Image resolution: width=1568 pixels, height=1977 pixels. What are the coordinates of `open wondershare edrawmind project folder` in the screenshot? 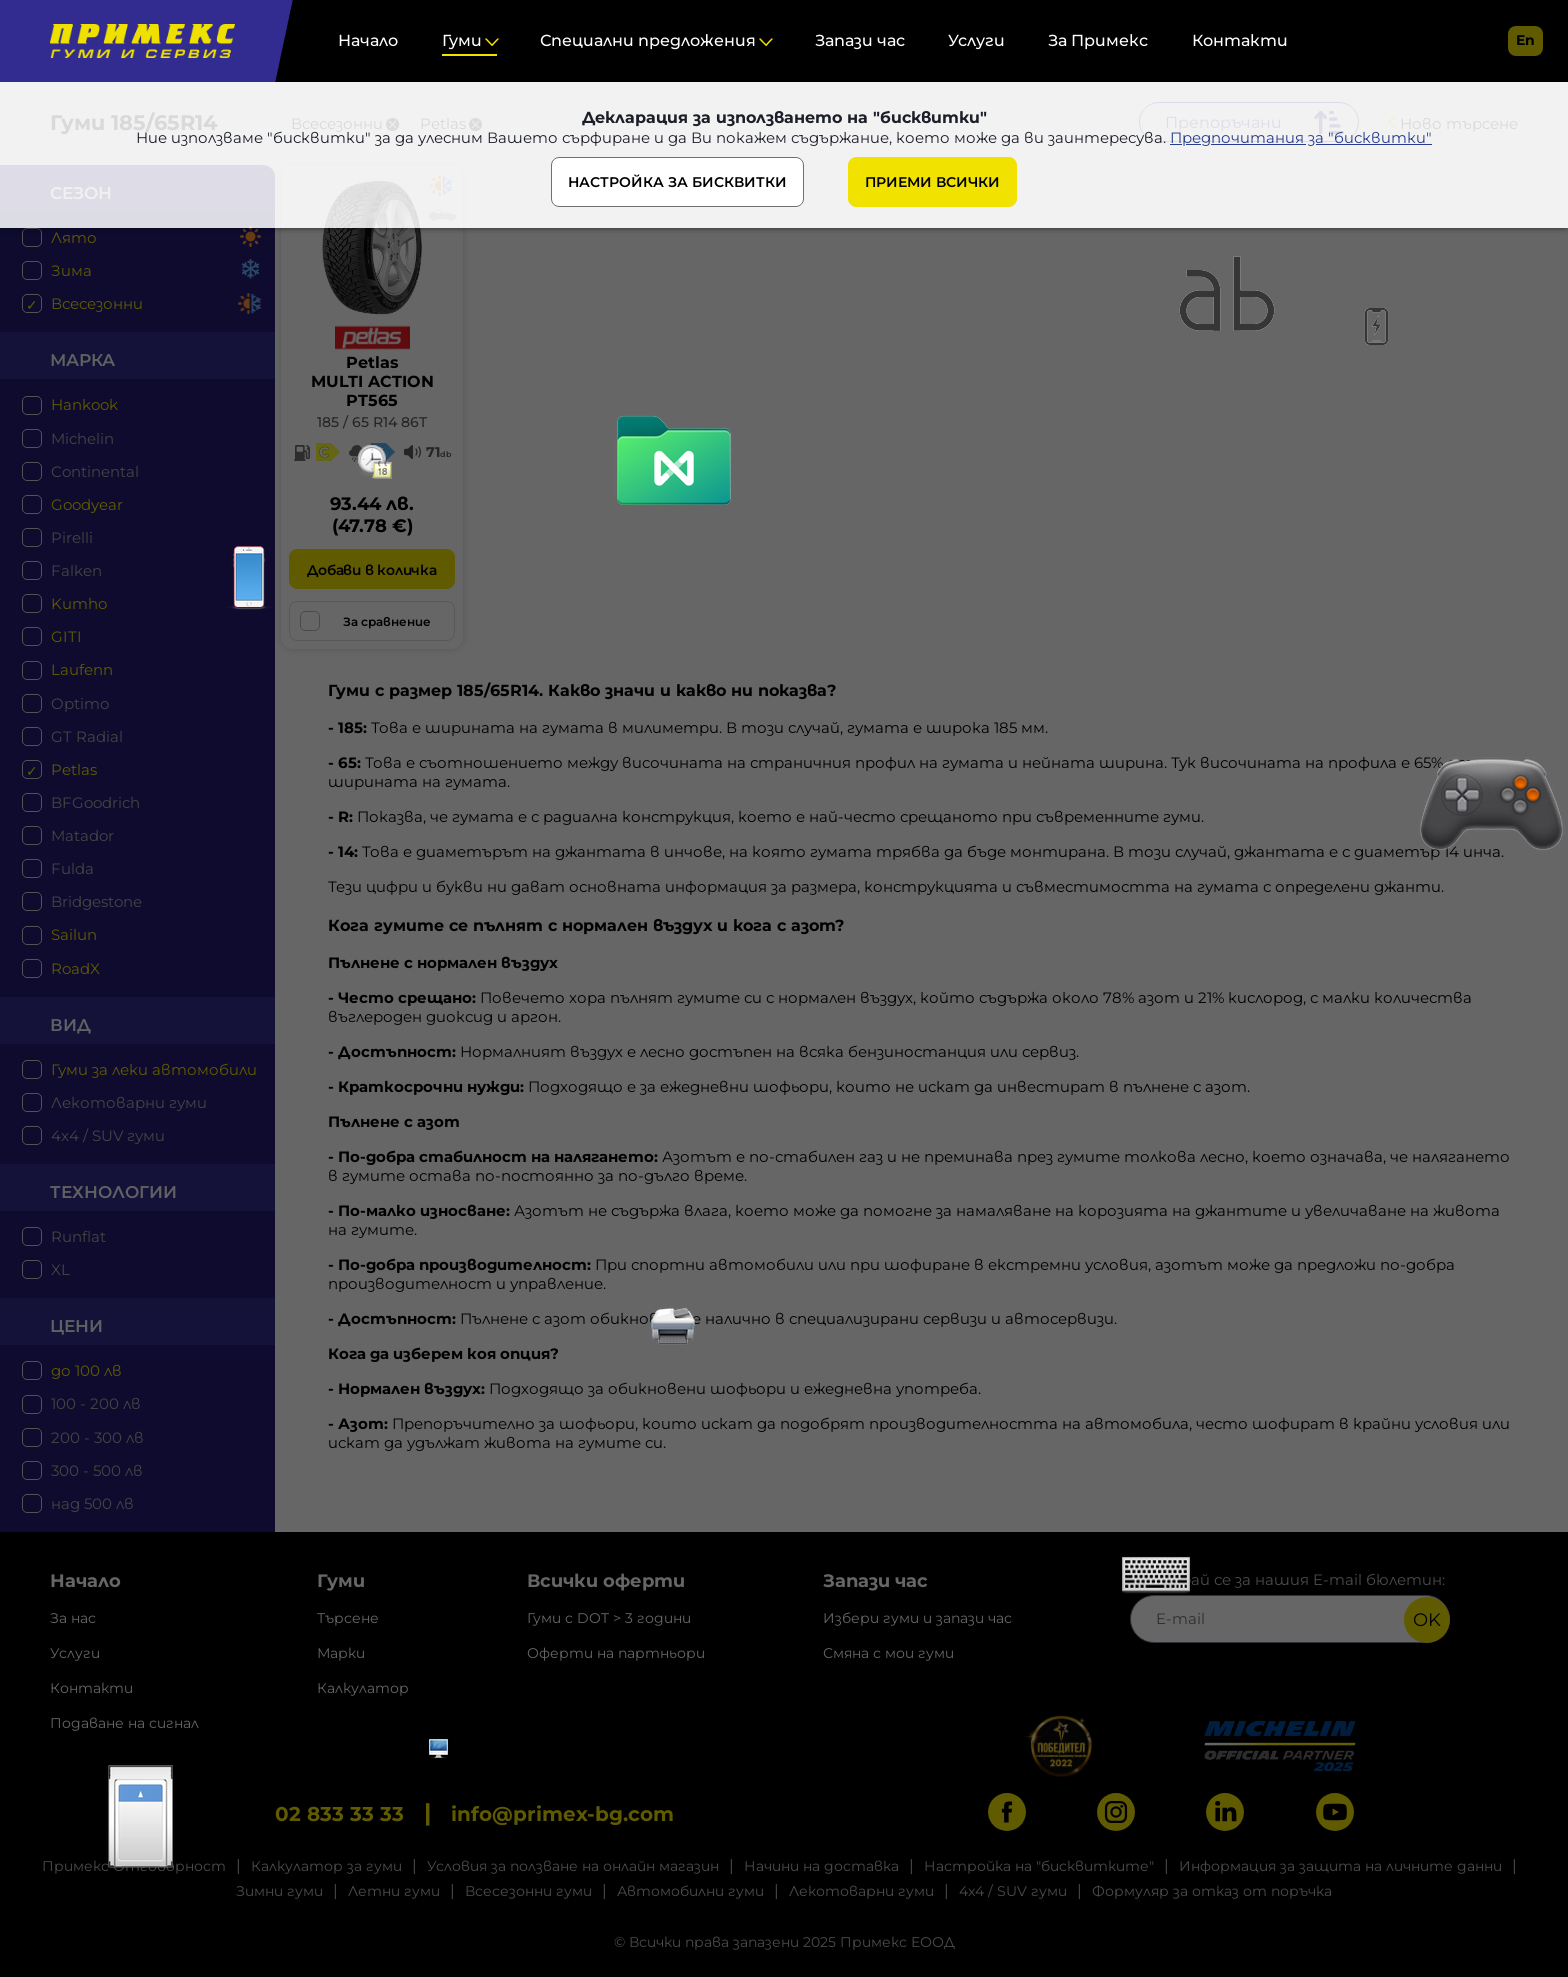 It's located at (673, 463).